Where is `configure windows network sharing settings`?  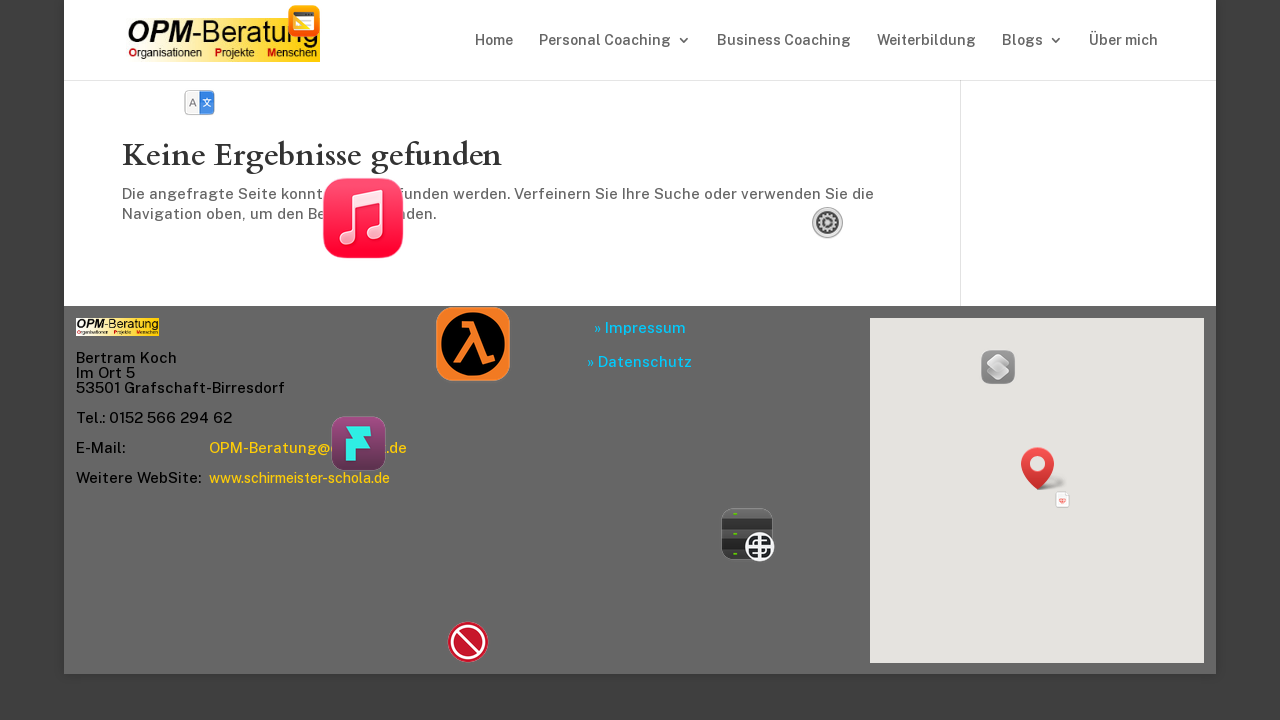
configure windows network sharing settings is located at coordinates (747, 534).